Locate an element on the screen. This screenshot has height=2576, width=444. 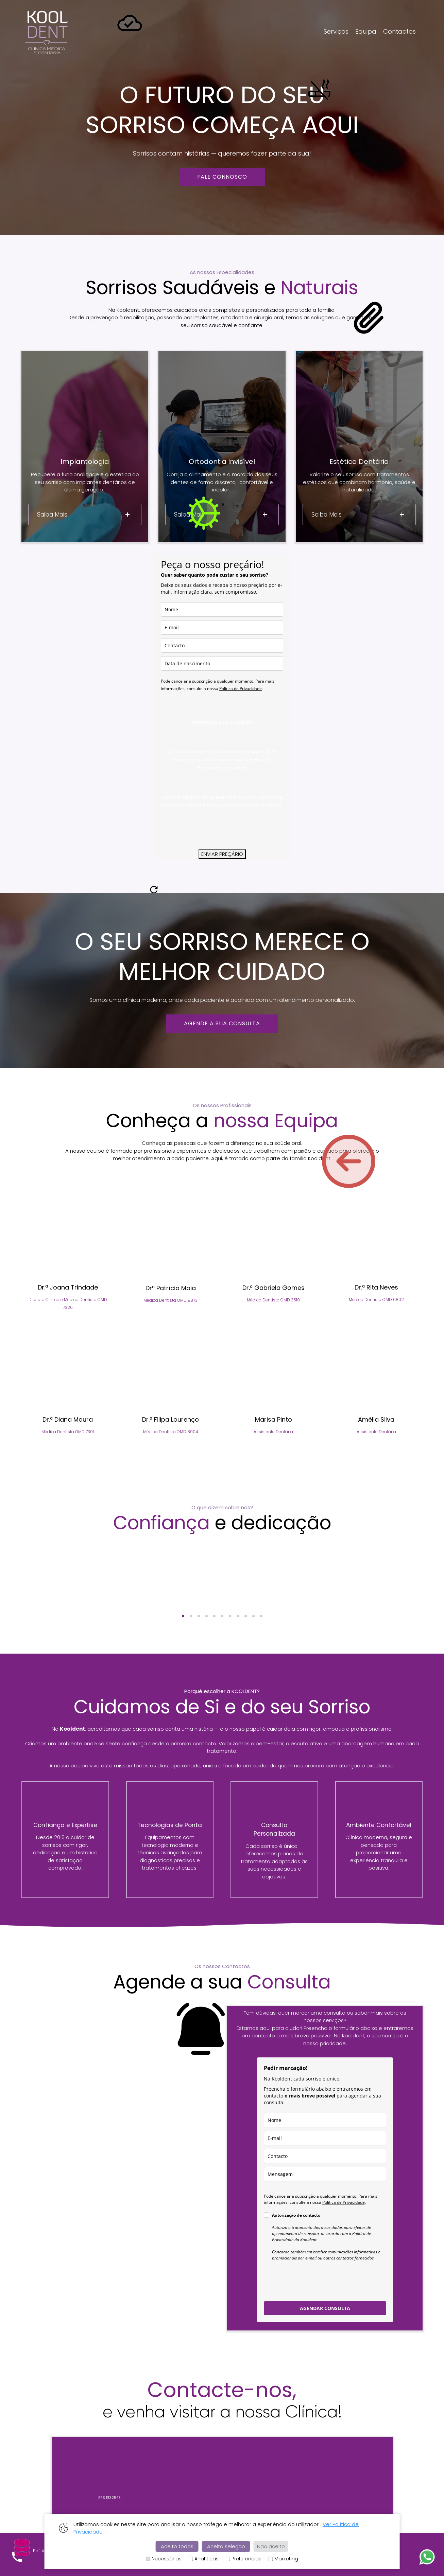
file successfully uploaded to cloud storage is located at coordinates (130, 23).